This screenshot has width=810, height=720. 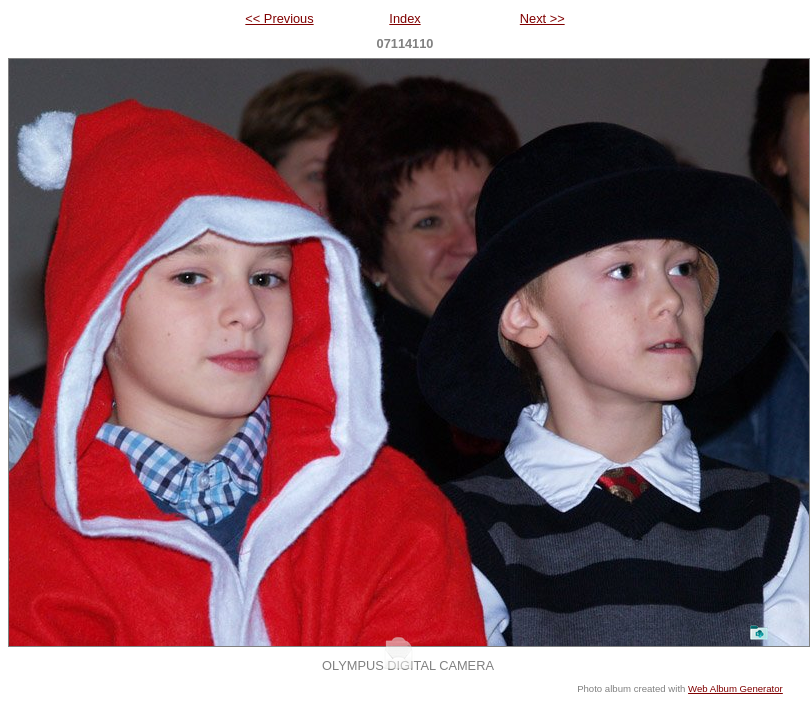 I want to click on indicates an email has been read, so click(x=398, y=653).